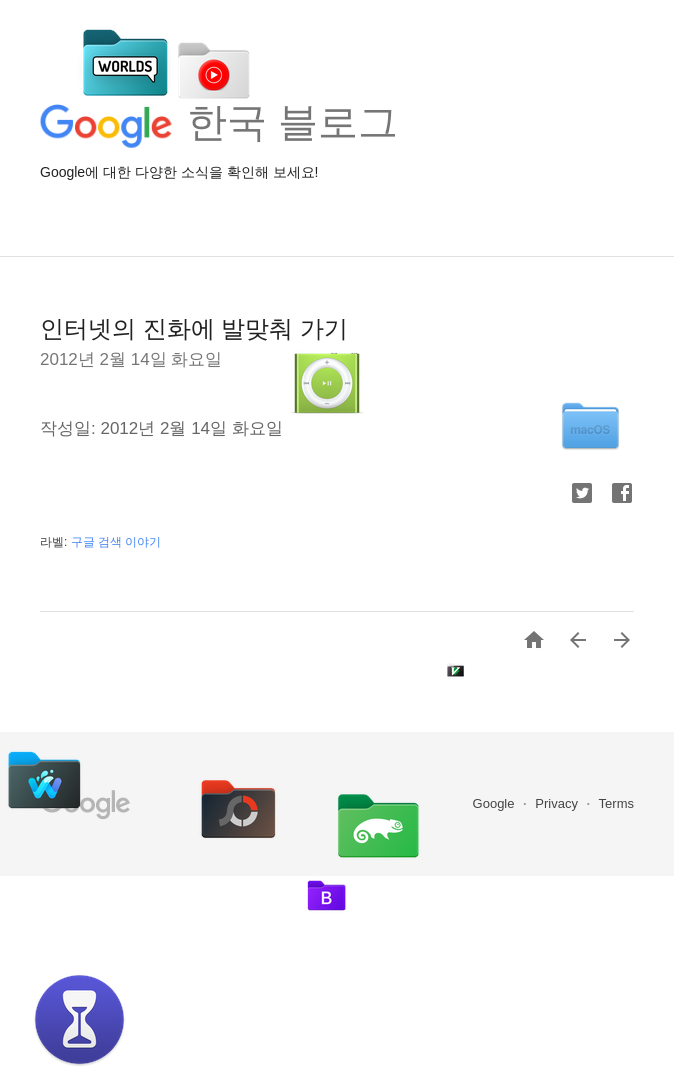 The image size is (674, 1080). Describe the element at coordinates (326, 896) in the screenshot. I see `folder containing bootstrap framework files` at that location.